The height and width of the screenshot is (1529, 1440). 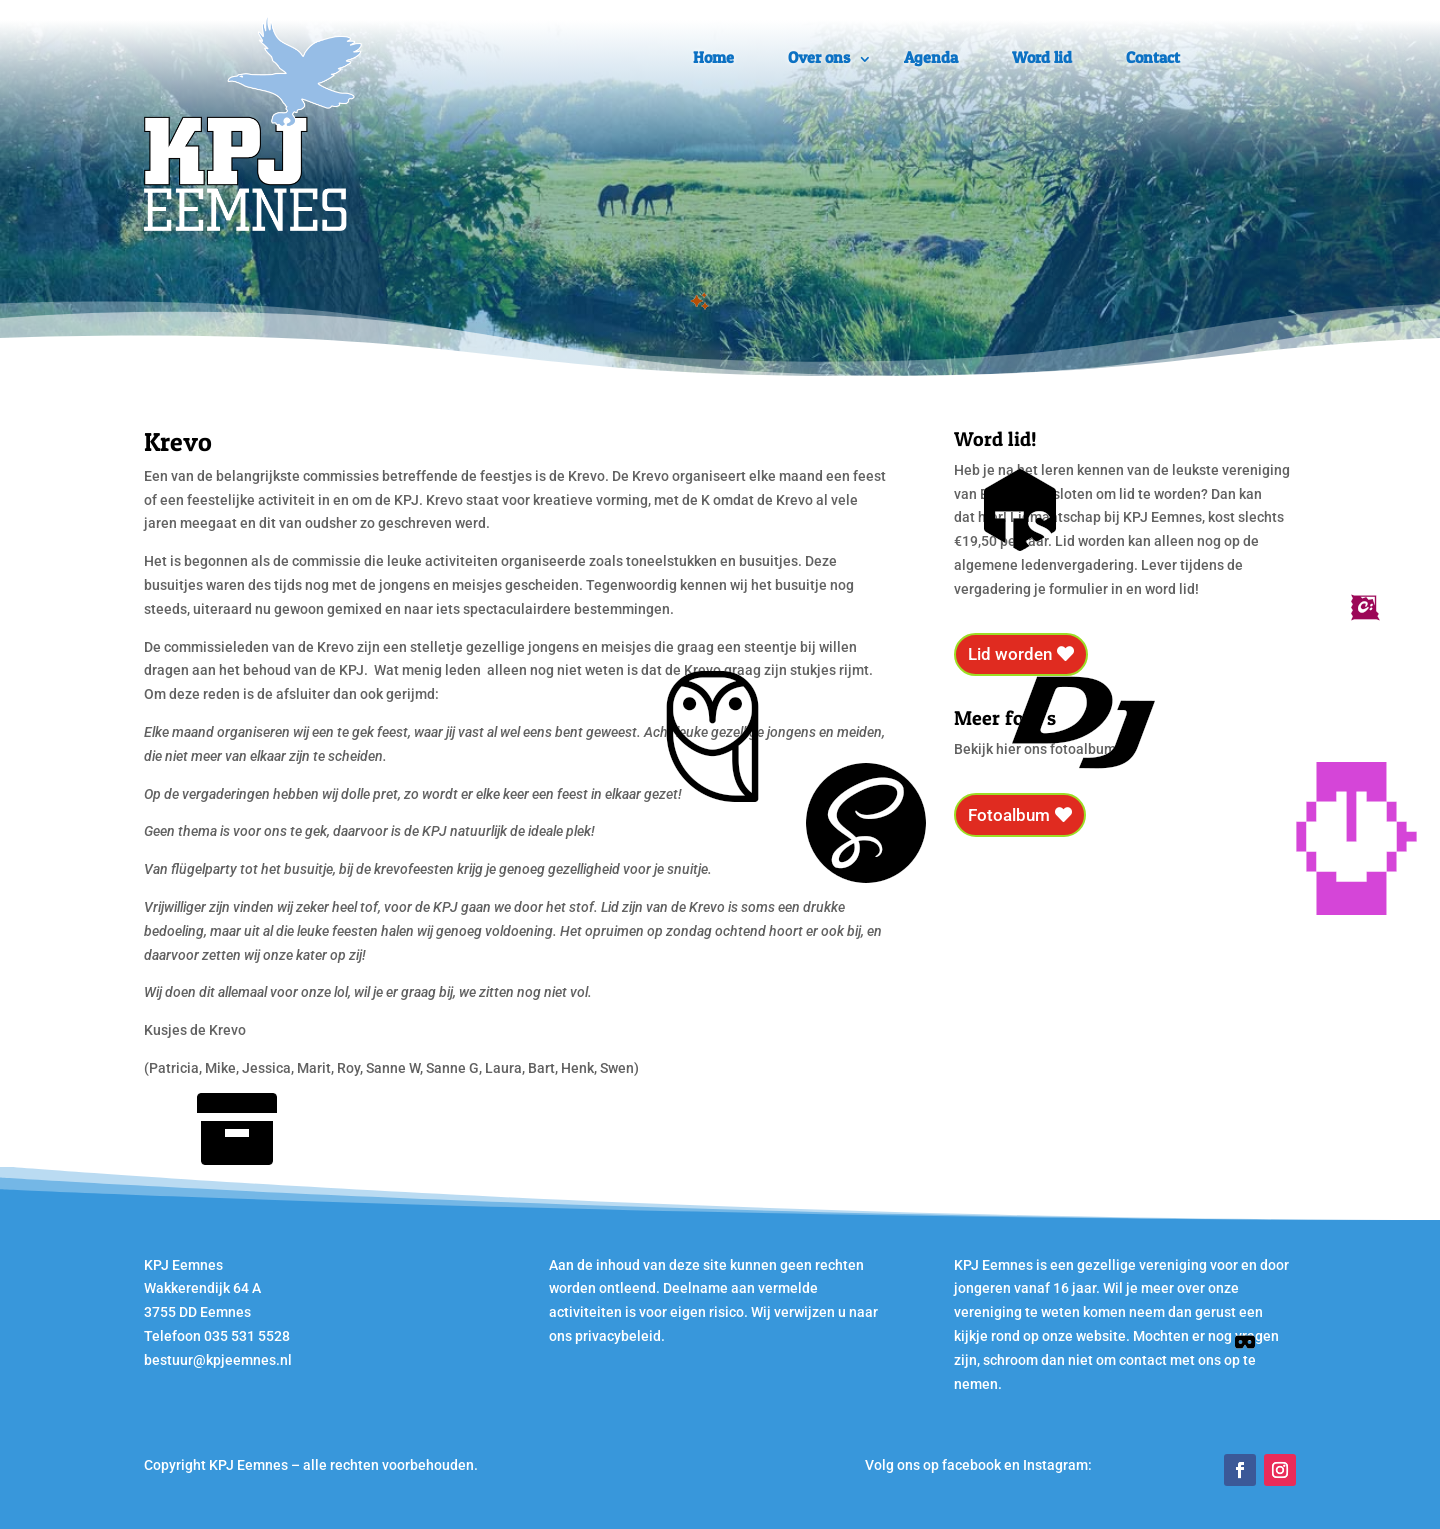 What do you see at coordinates (1365, 607) in the screenshot?
I see `chocolatey package manager logo` at bounding box center [1365, 607].